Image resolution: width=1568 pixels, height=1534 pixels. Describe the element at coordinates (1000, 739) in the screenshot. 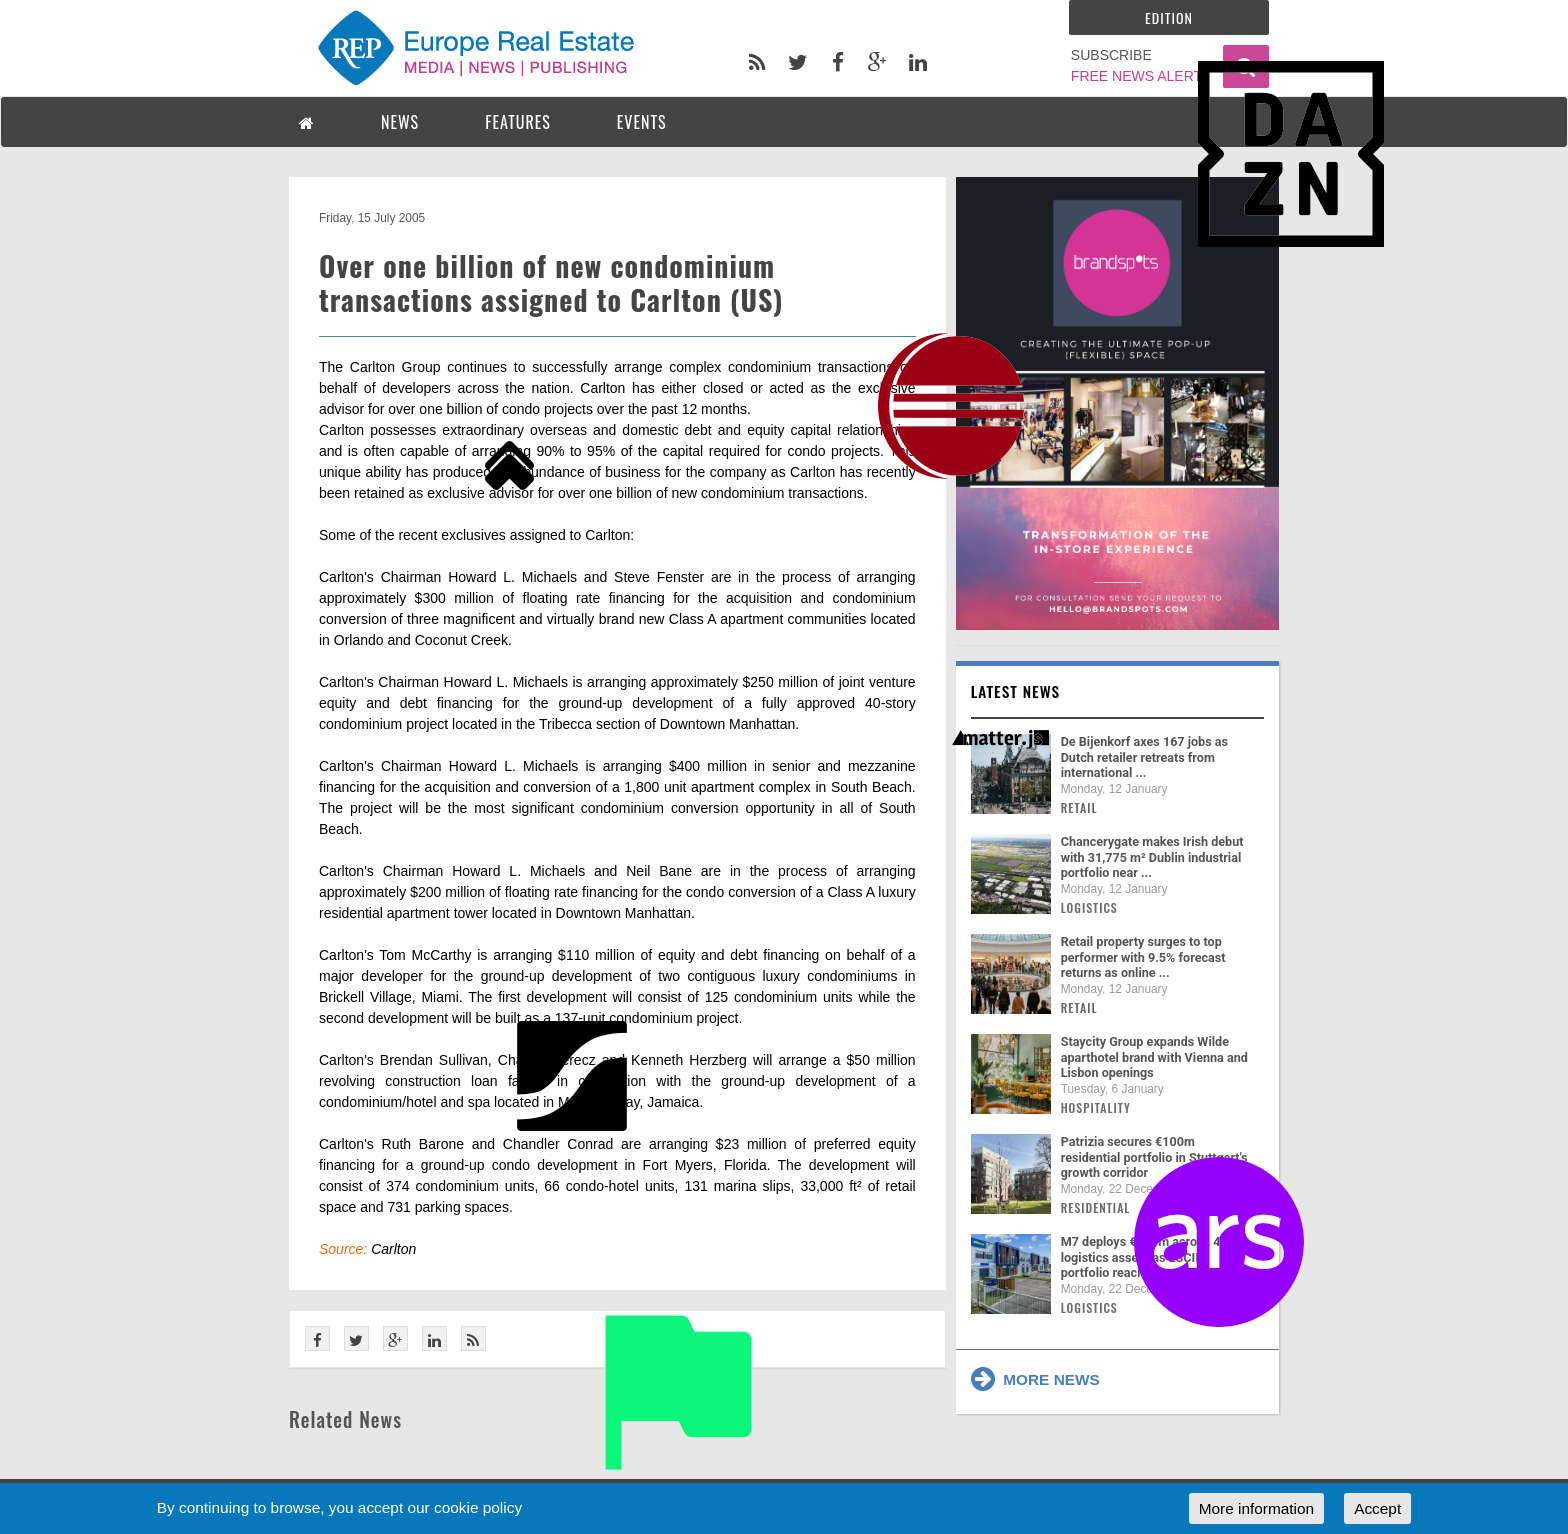

I see `matter.js physics engine library logo` at that location.